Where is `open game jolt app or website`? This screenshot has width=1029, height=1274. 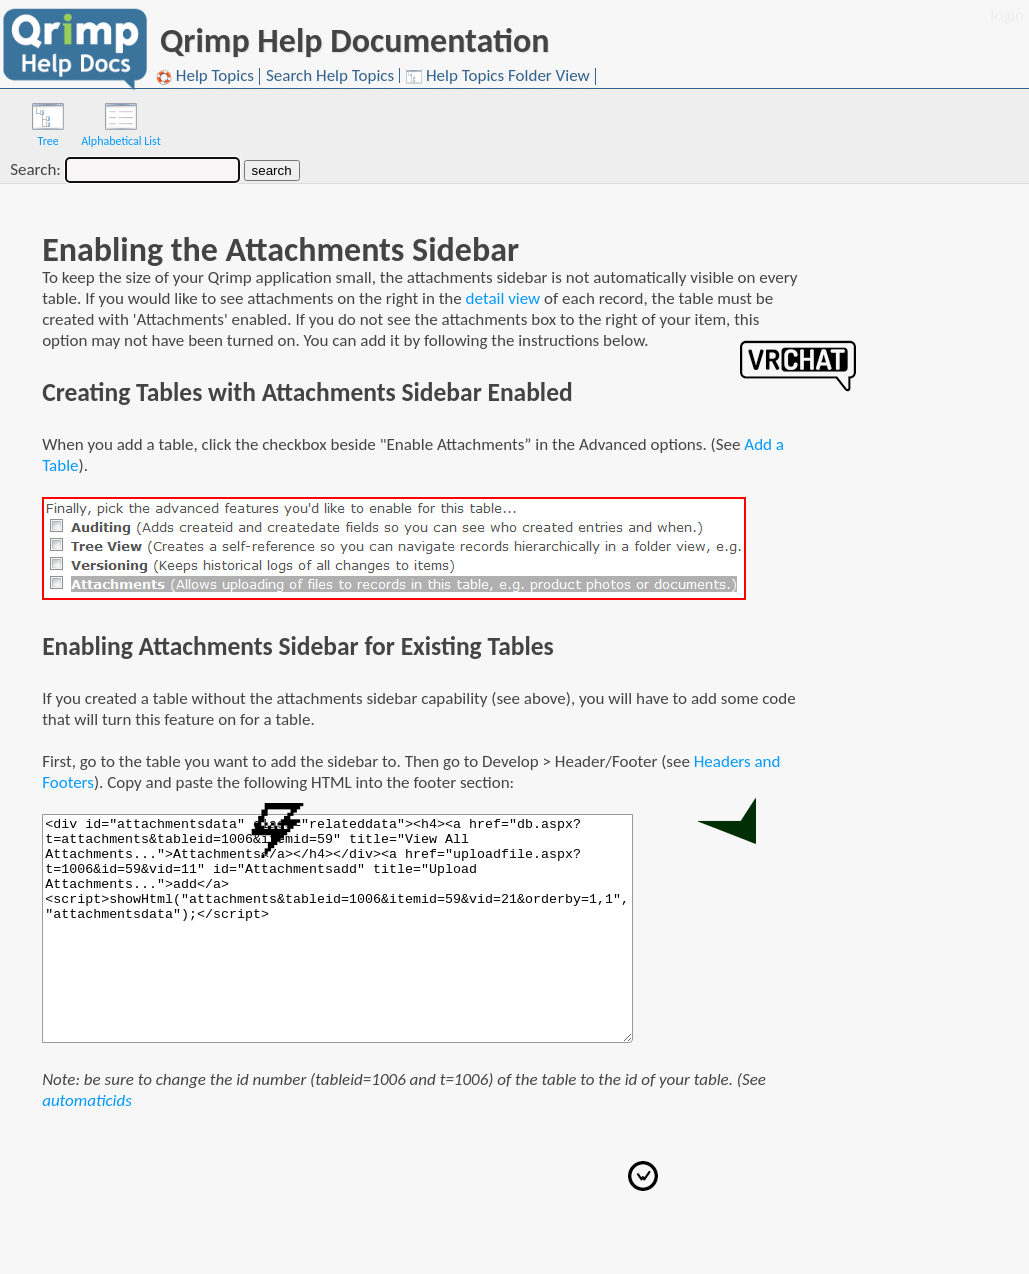
open game jolt app or website is located at coordinates (277, 830).